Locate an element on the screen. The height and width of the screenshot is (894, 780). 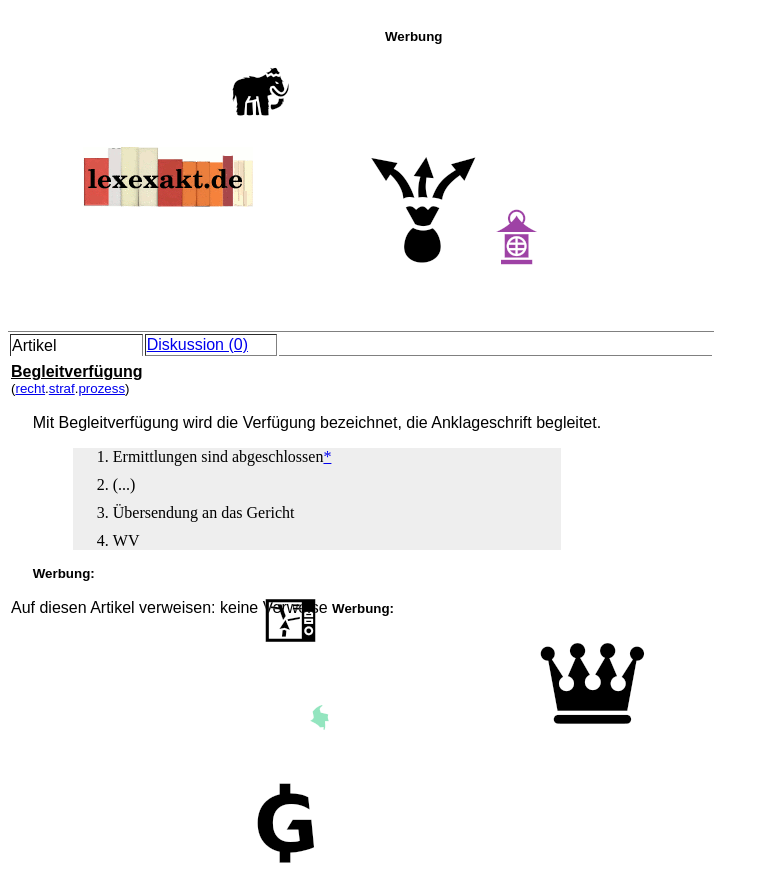
indicates premium or VIP membership status is located at coordinates (592, 686).